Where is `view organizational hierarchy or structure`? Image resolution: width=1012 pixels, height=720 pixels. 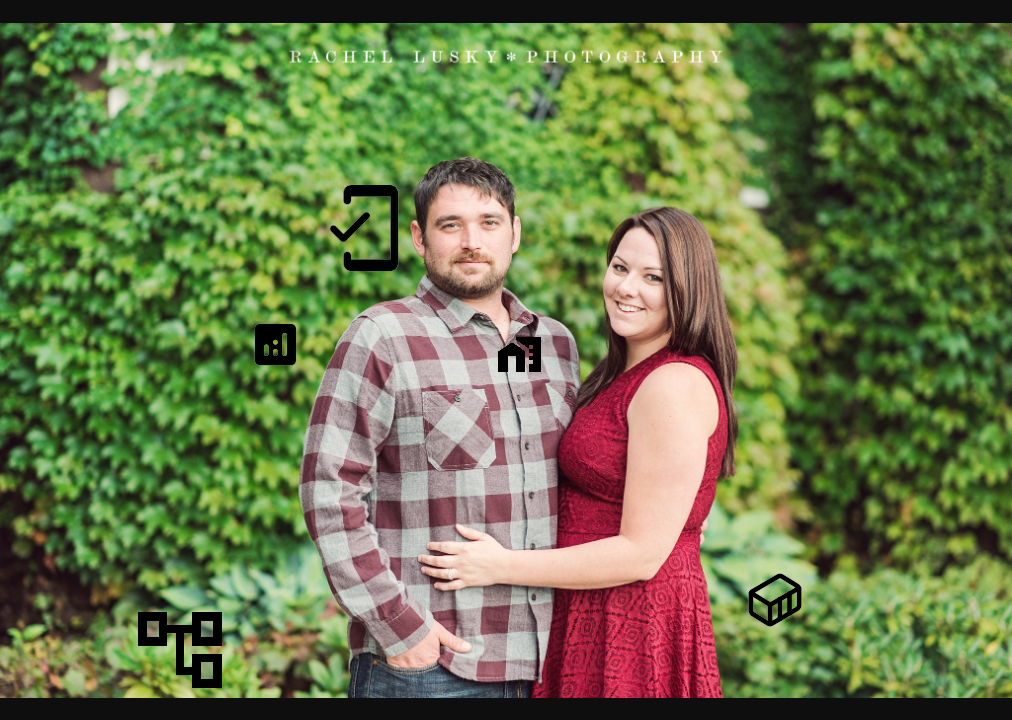 view organizational hierarchy or structure is located at coordinates (180, 650).